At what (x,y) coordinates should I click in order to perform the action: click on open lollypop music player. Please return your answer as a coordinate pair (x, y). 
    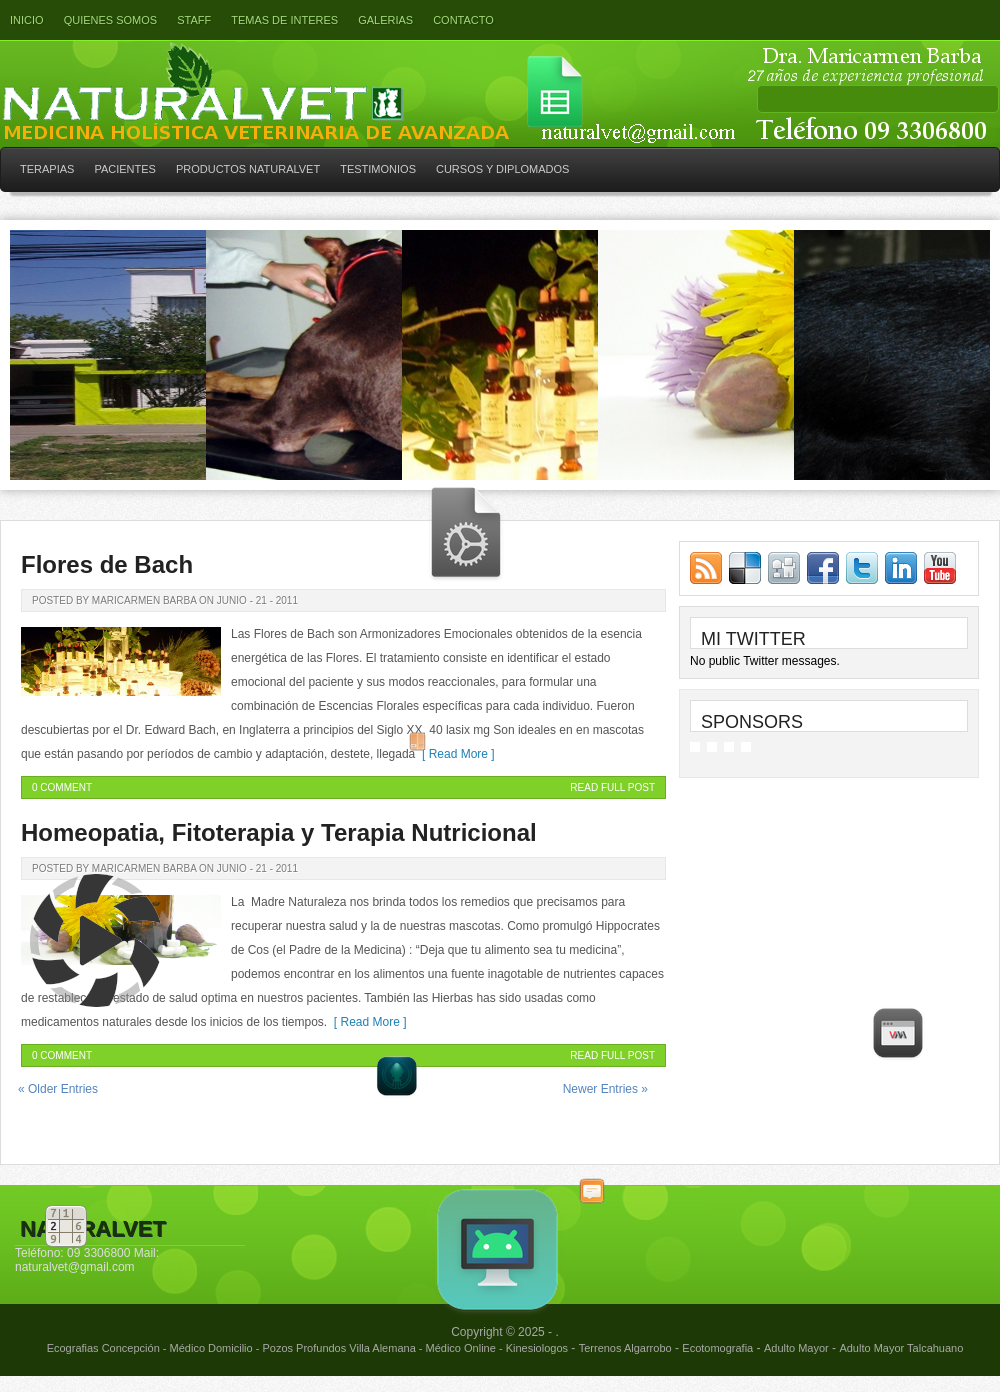
    Looking at the image, I should click on (96, 940).